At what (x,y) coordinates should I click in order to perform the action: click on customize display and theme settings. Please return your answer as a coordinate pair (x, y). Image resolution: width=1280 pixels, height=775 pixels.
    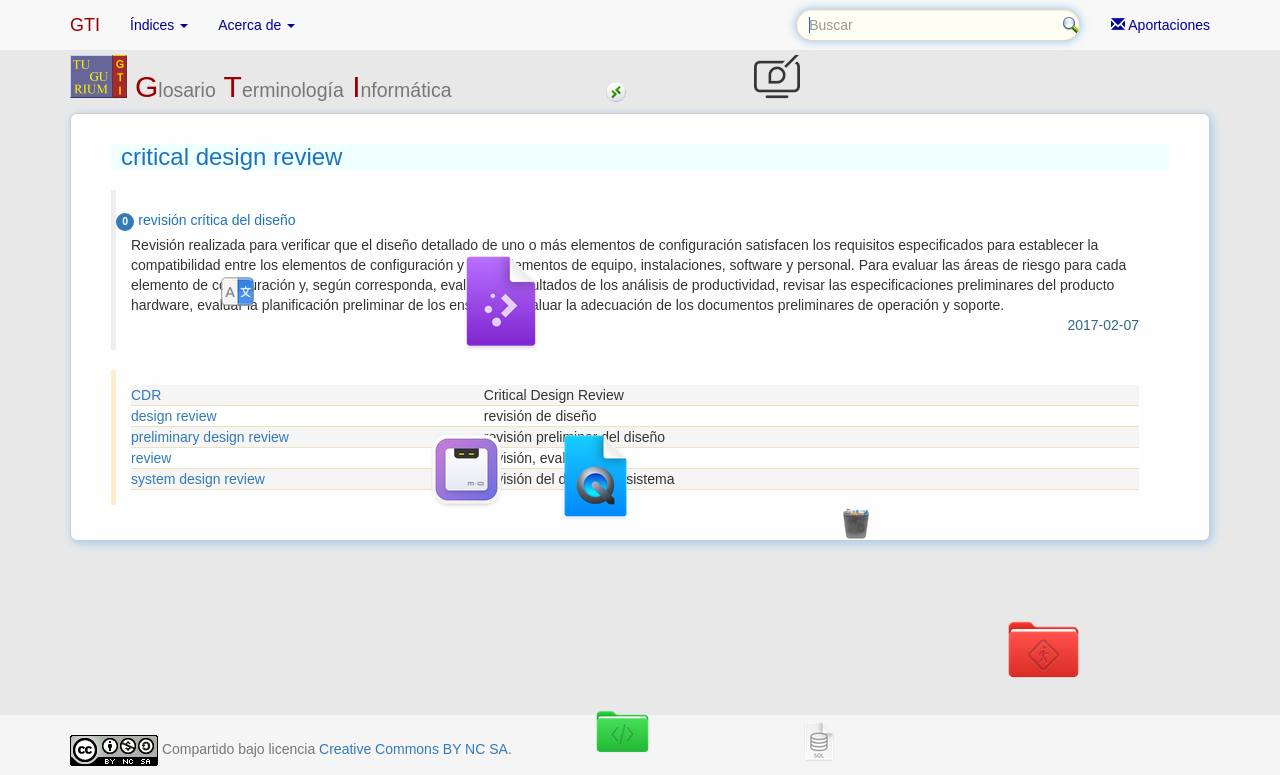
    Looking at the image, I should click on (777, 78).